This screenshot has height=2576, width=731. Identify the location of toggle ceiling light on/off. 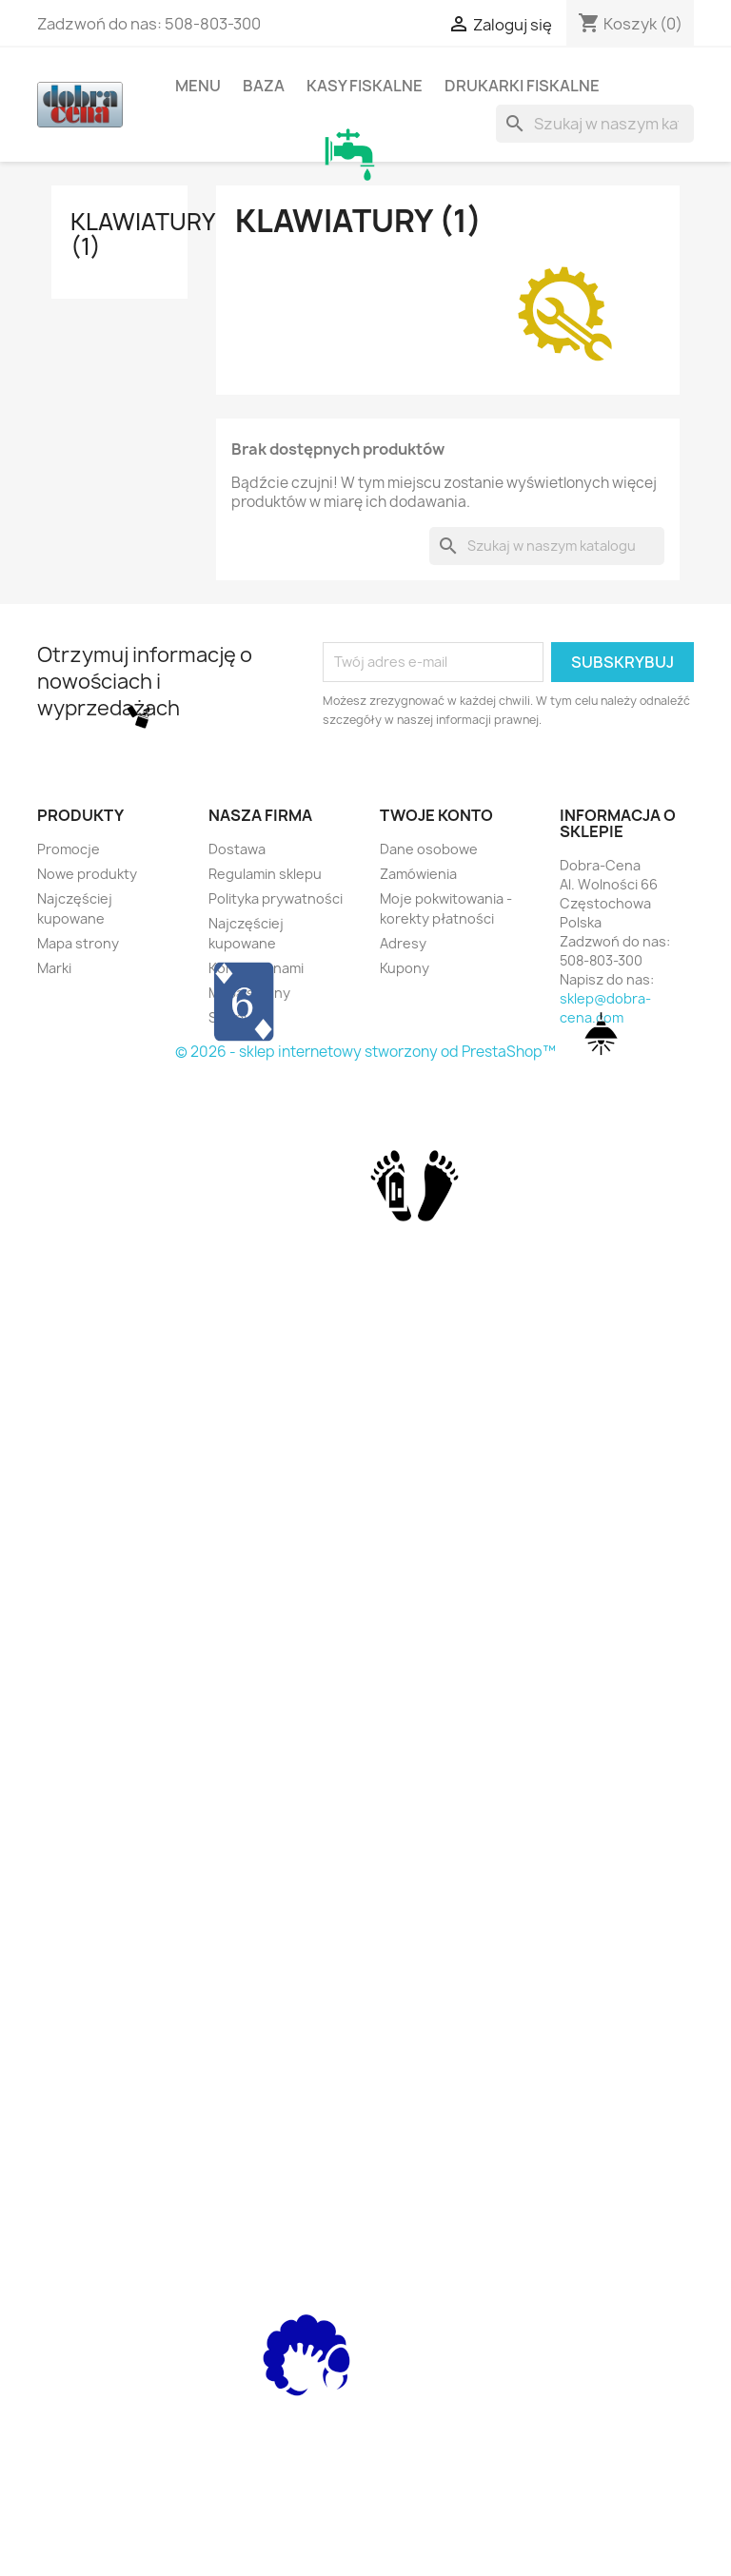
(601, 1033).